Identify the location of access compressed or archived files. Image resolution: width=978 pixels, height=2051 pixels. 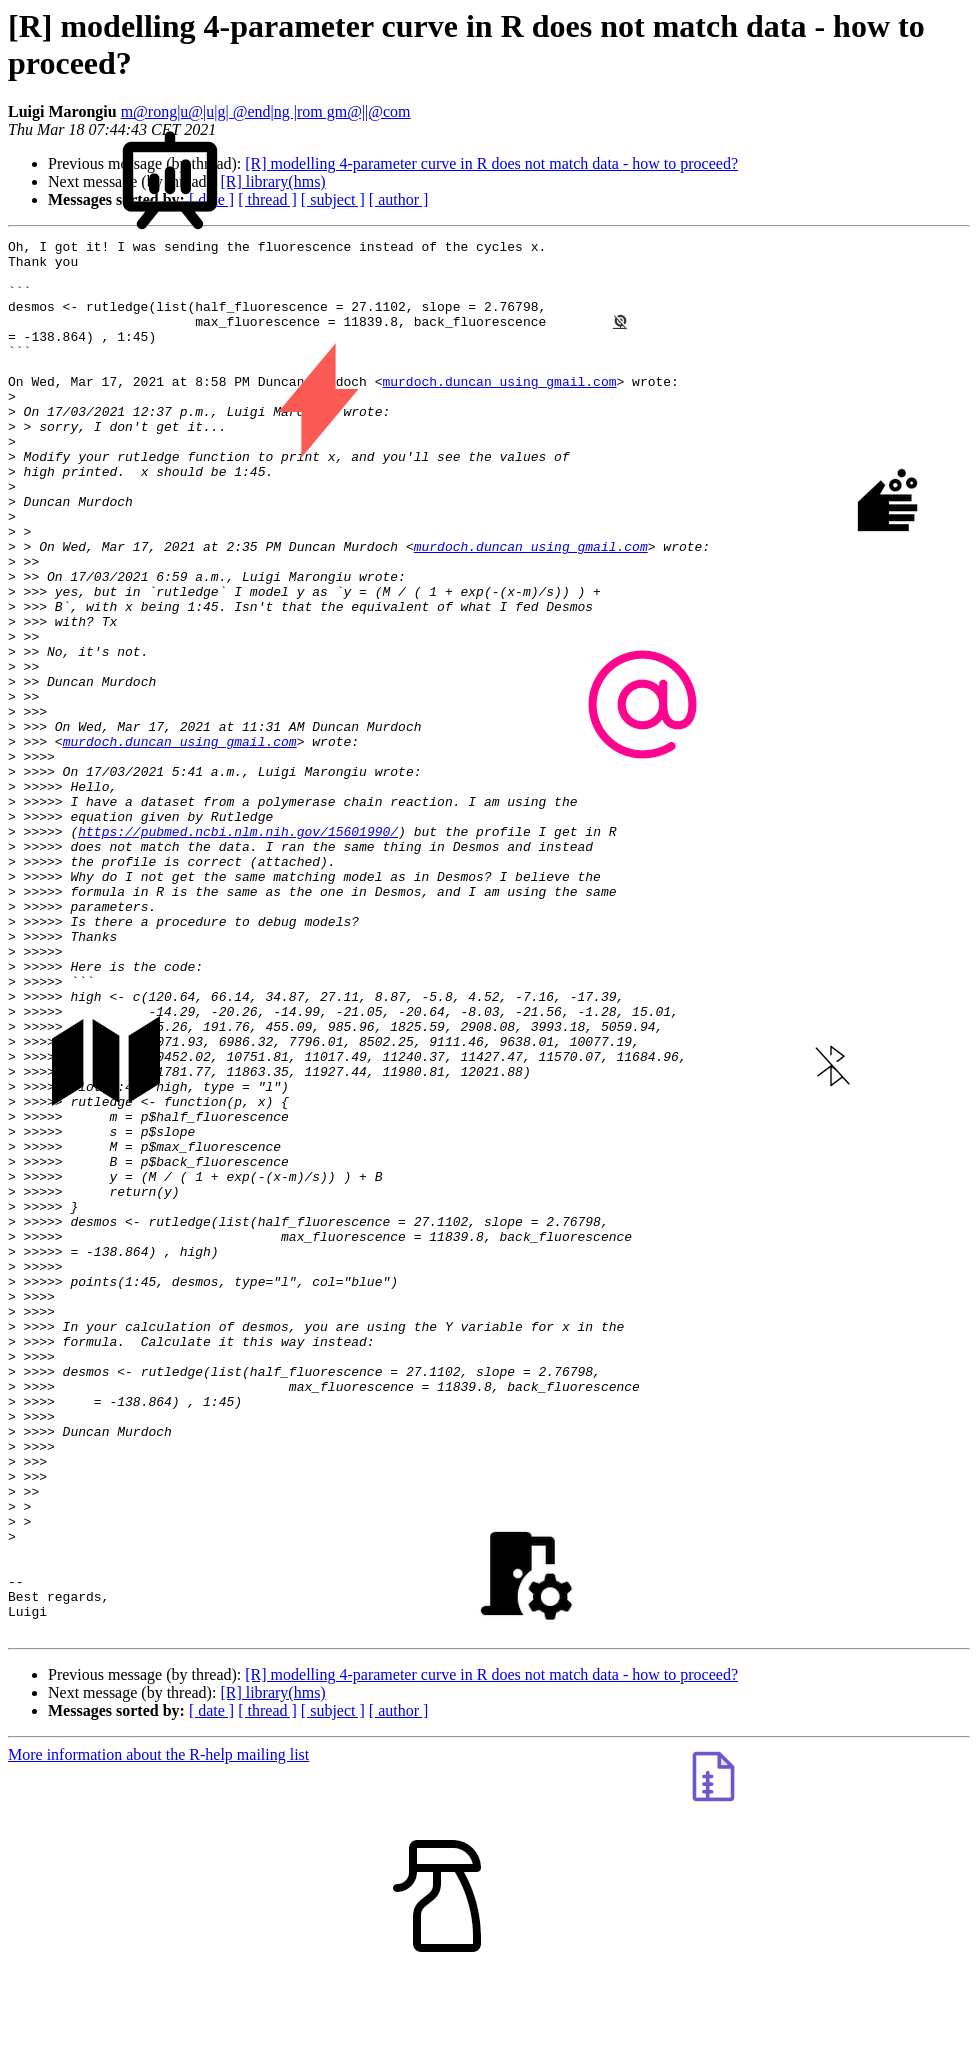
(713, 1776).